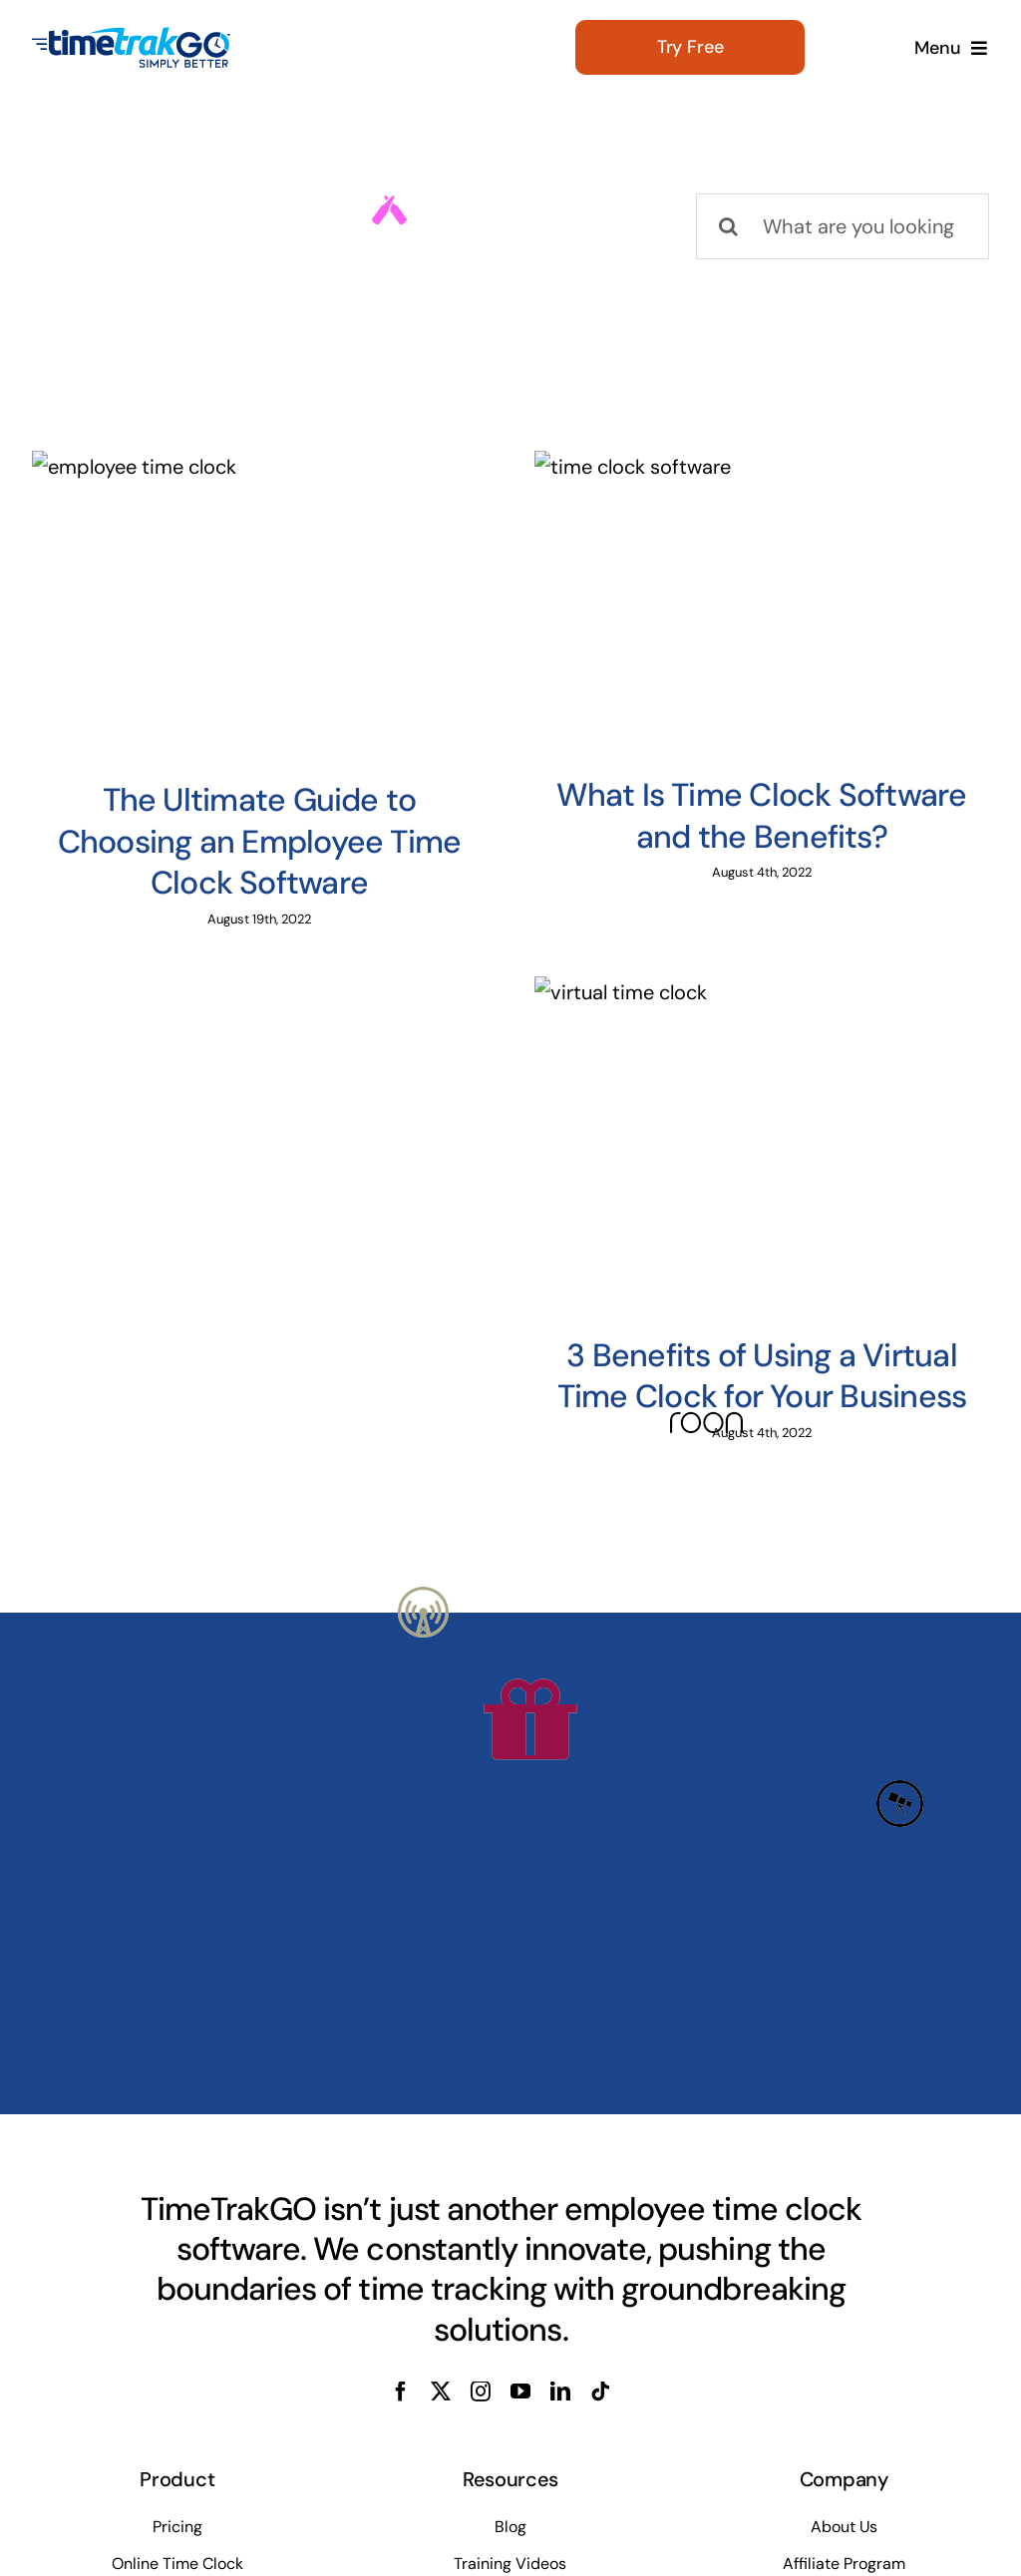  Describe the element at coordinates (423, 1612) in the screenshot. I see `open the Overcast podcast app` at that location.